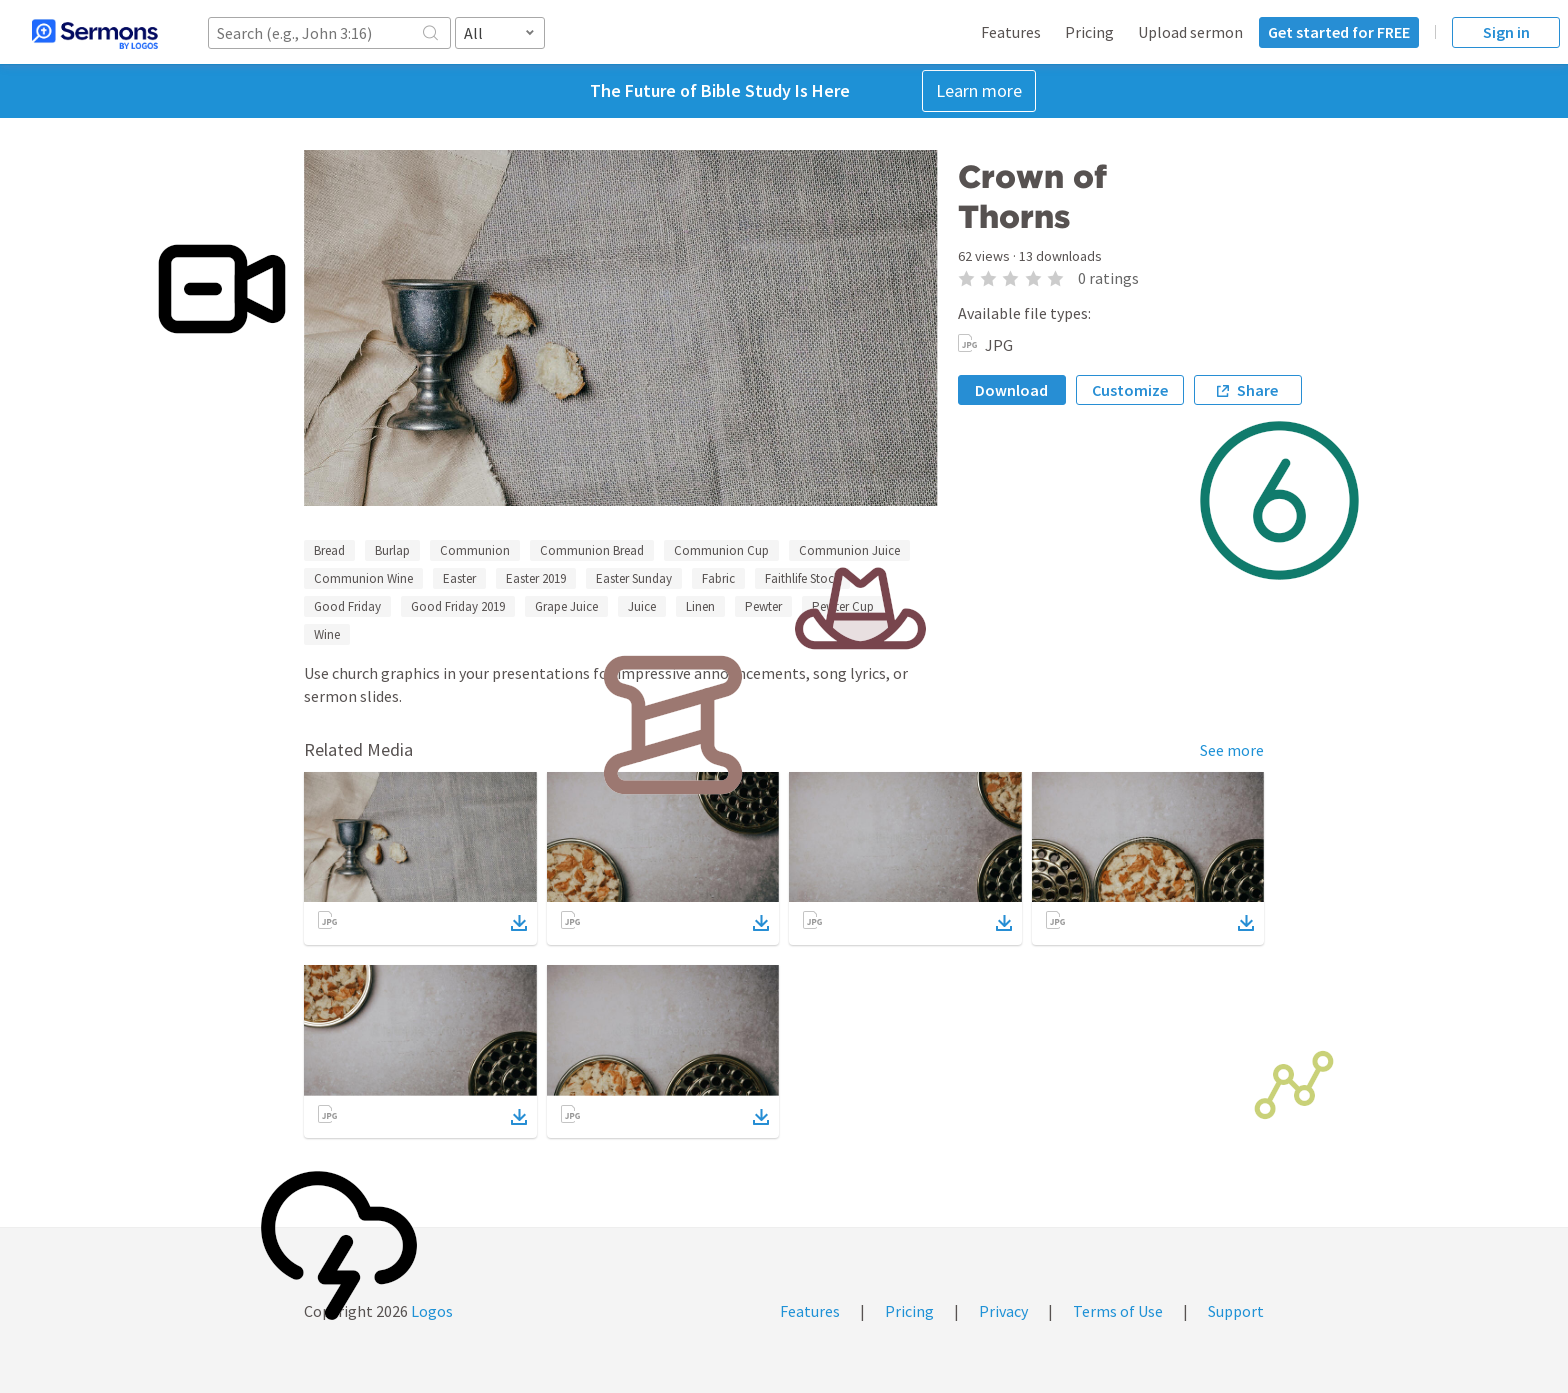 The height and width of the screenshot is (1393, 1568). What do you see at coordinates (860, 612) in the screenshot?
I see `select western or country theme` at bounding box center [860, 612].